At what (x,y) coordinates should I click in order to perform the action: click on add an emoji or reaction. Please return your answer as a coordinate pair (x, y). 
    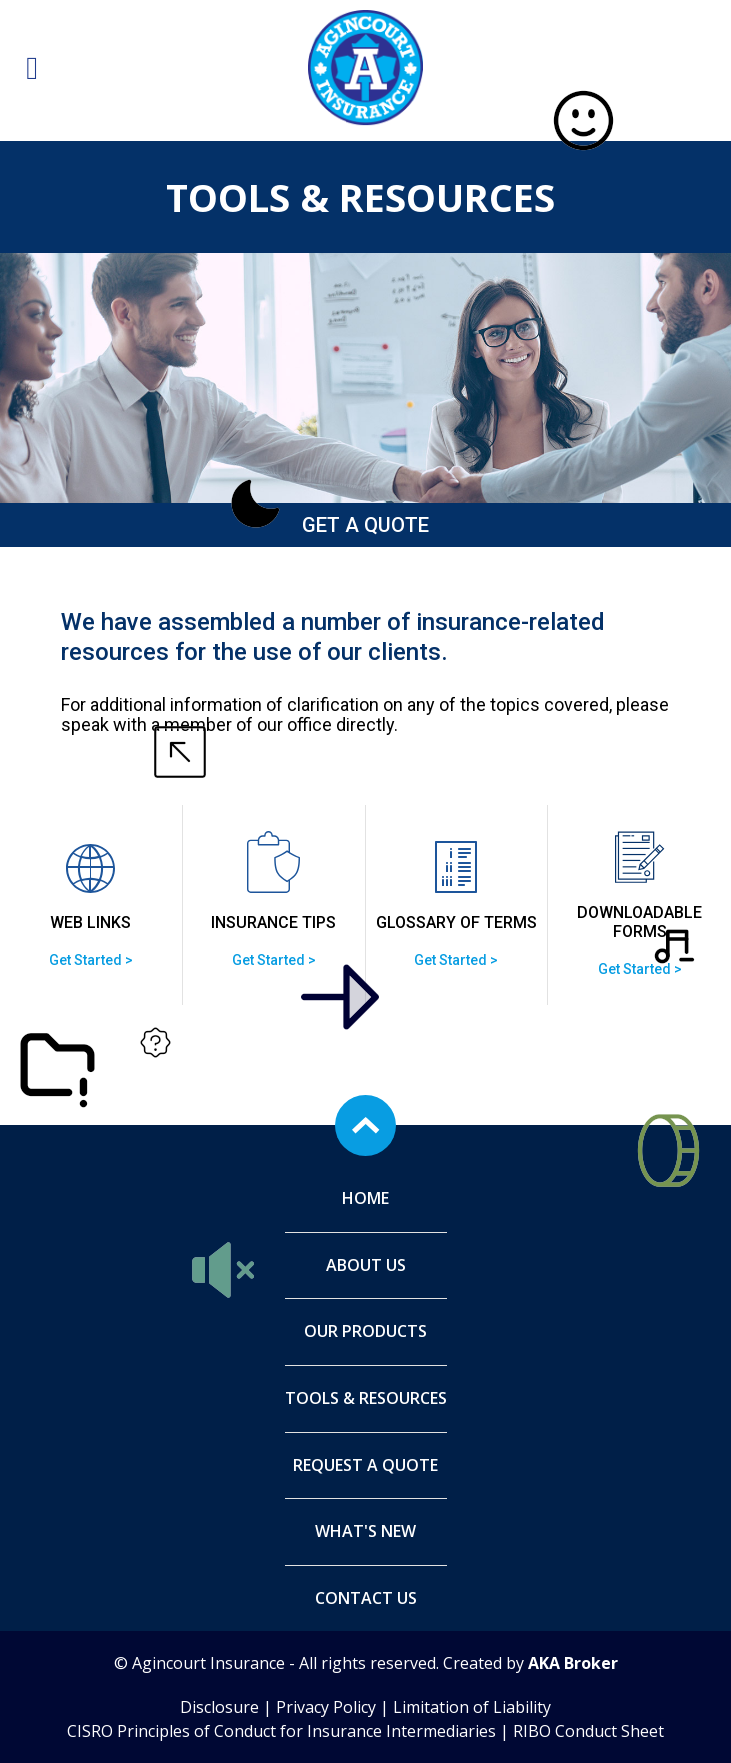
    Looking at the image, I should click on (583, 120).